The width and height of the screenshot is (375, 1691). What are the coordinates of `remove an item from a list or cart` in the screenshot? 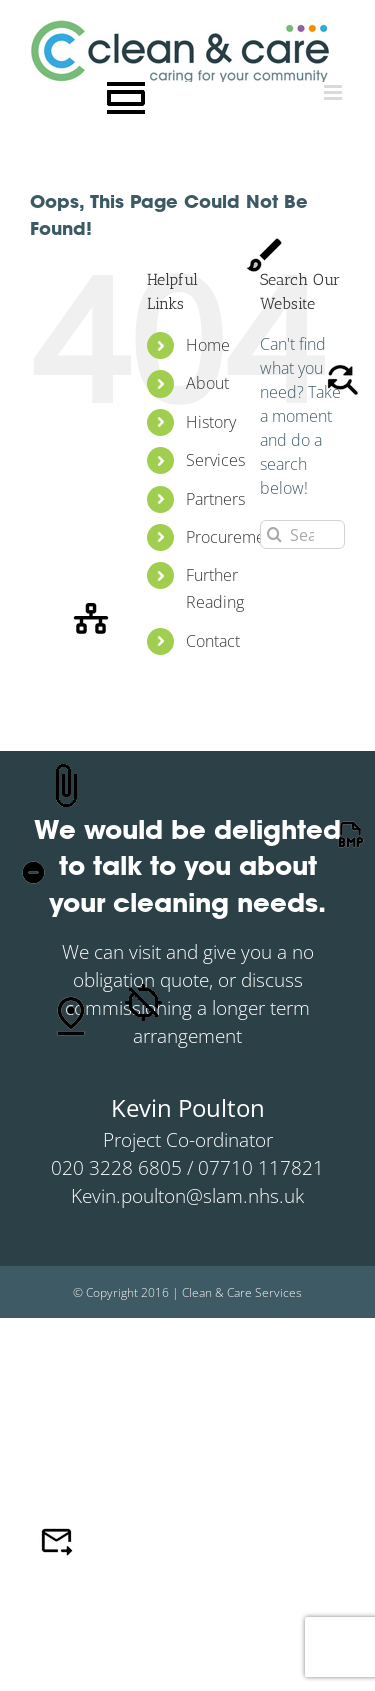 It's located at (33, 872).